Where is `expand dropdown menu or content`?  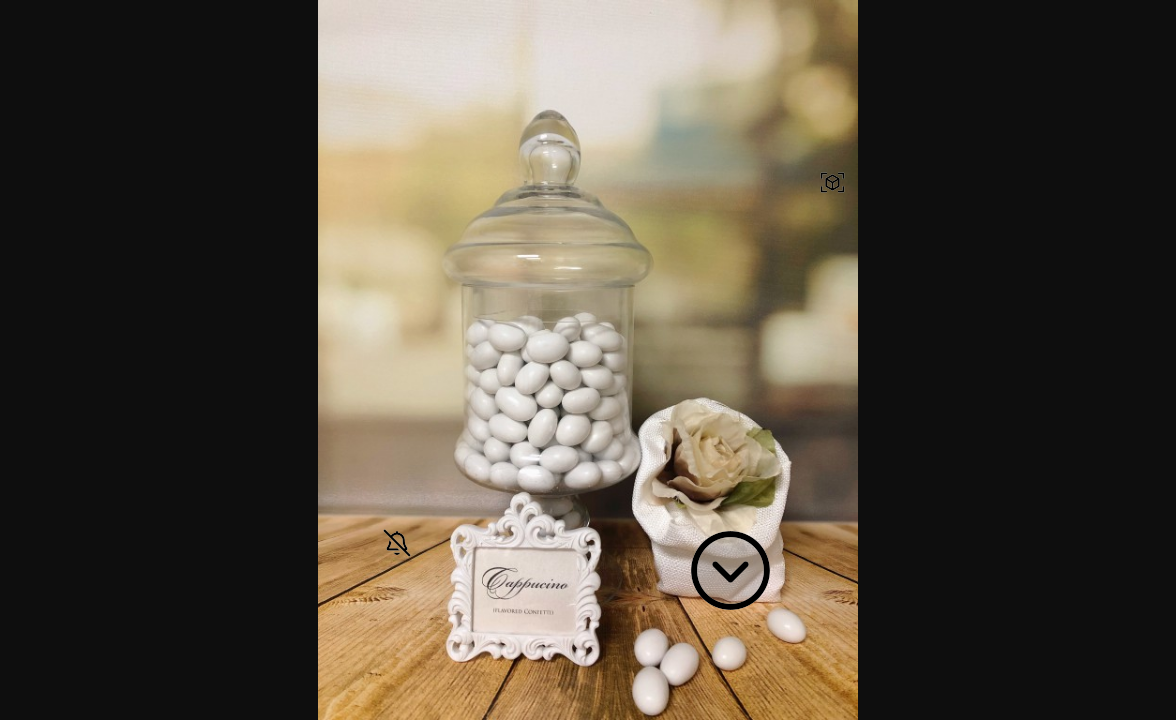
expand dropdown menu or content is located at coordinates (730, 570).